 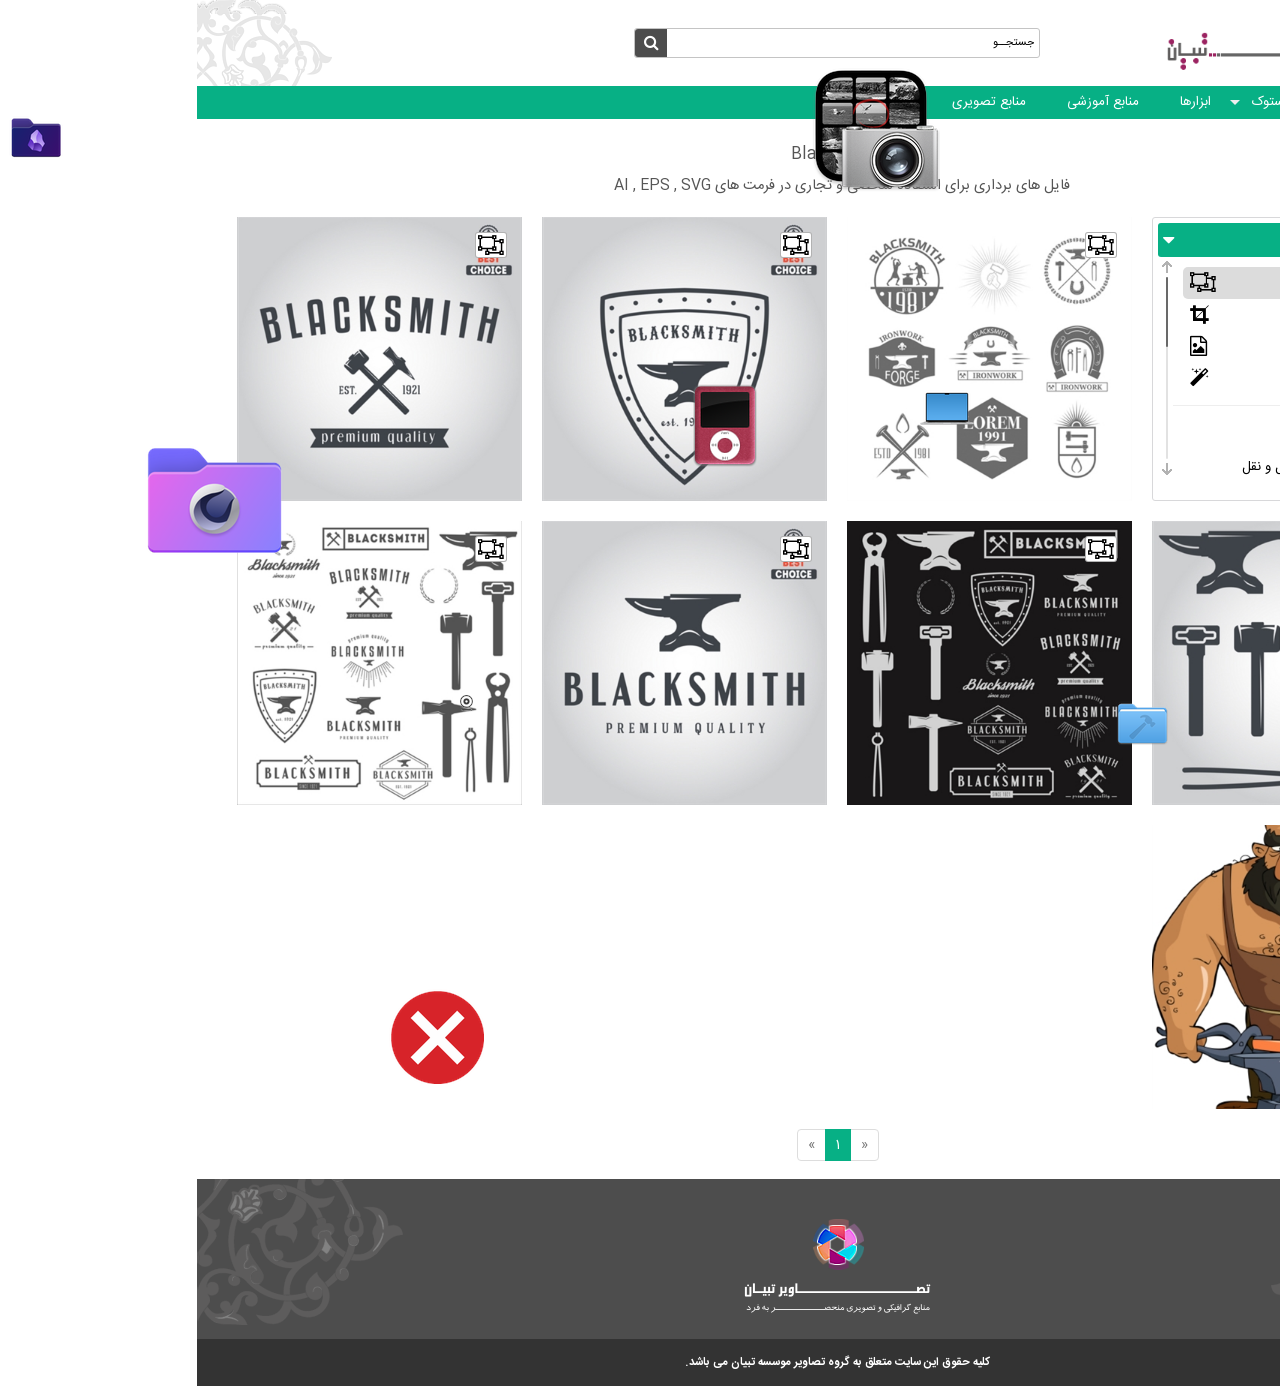 What do you see at coordinates (1142, 723) in the screenshot?
I see `open the utilities folder` at bounding box center [1142, 723].